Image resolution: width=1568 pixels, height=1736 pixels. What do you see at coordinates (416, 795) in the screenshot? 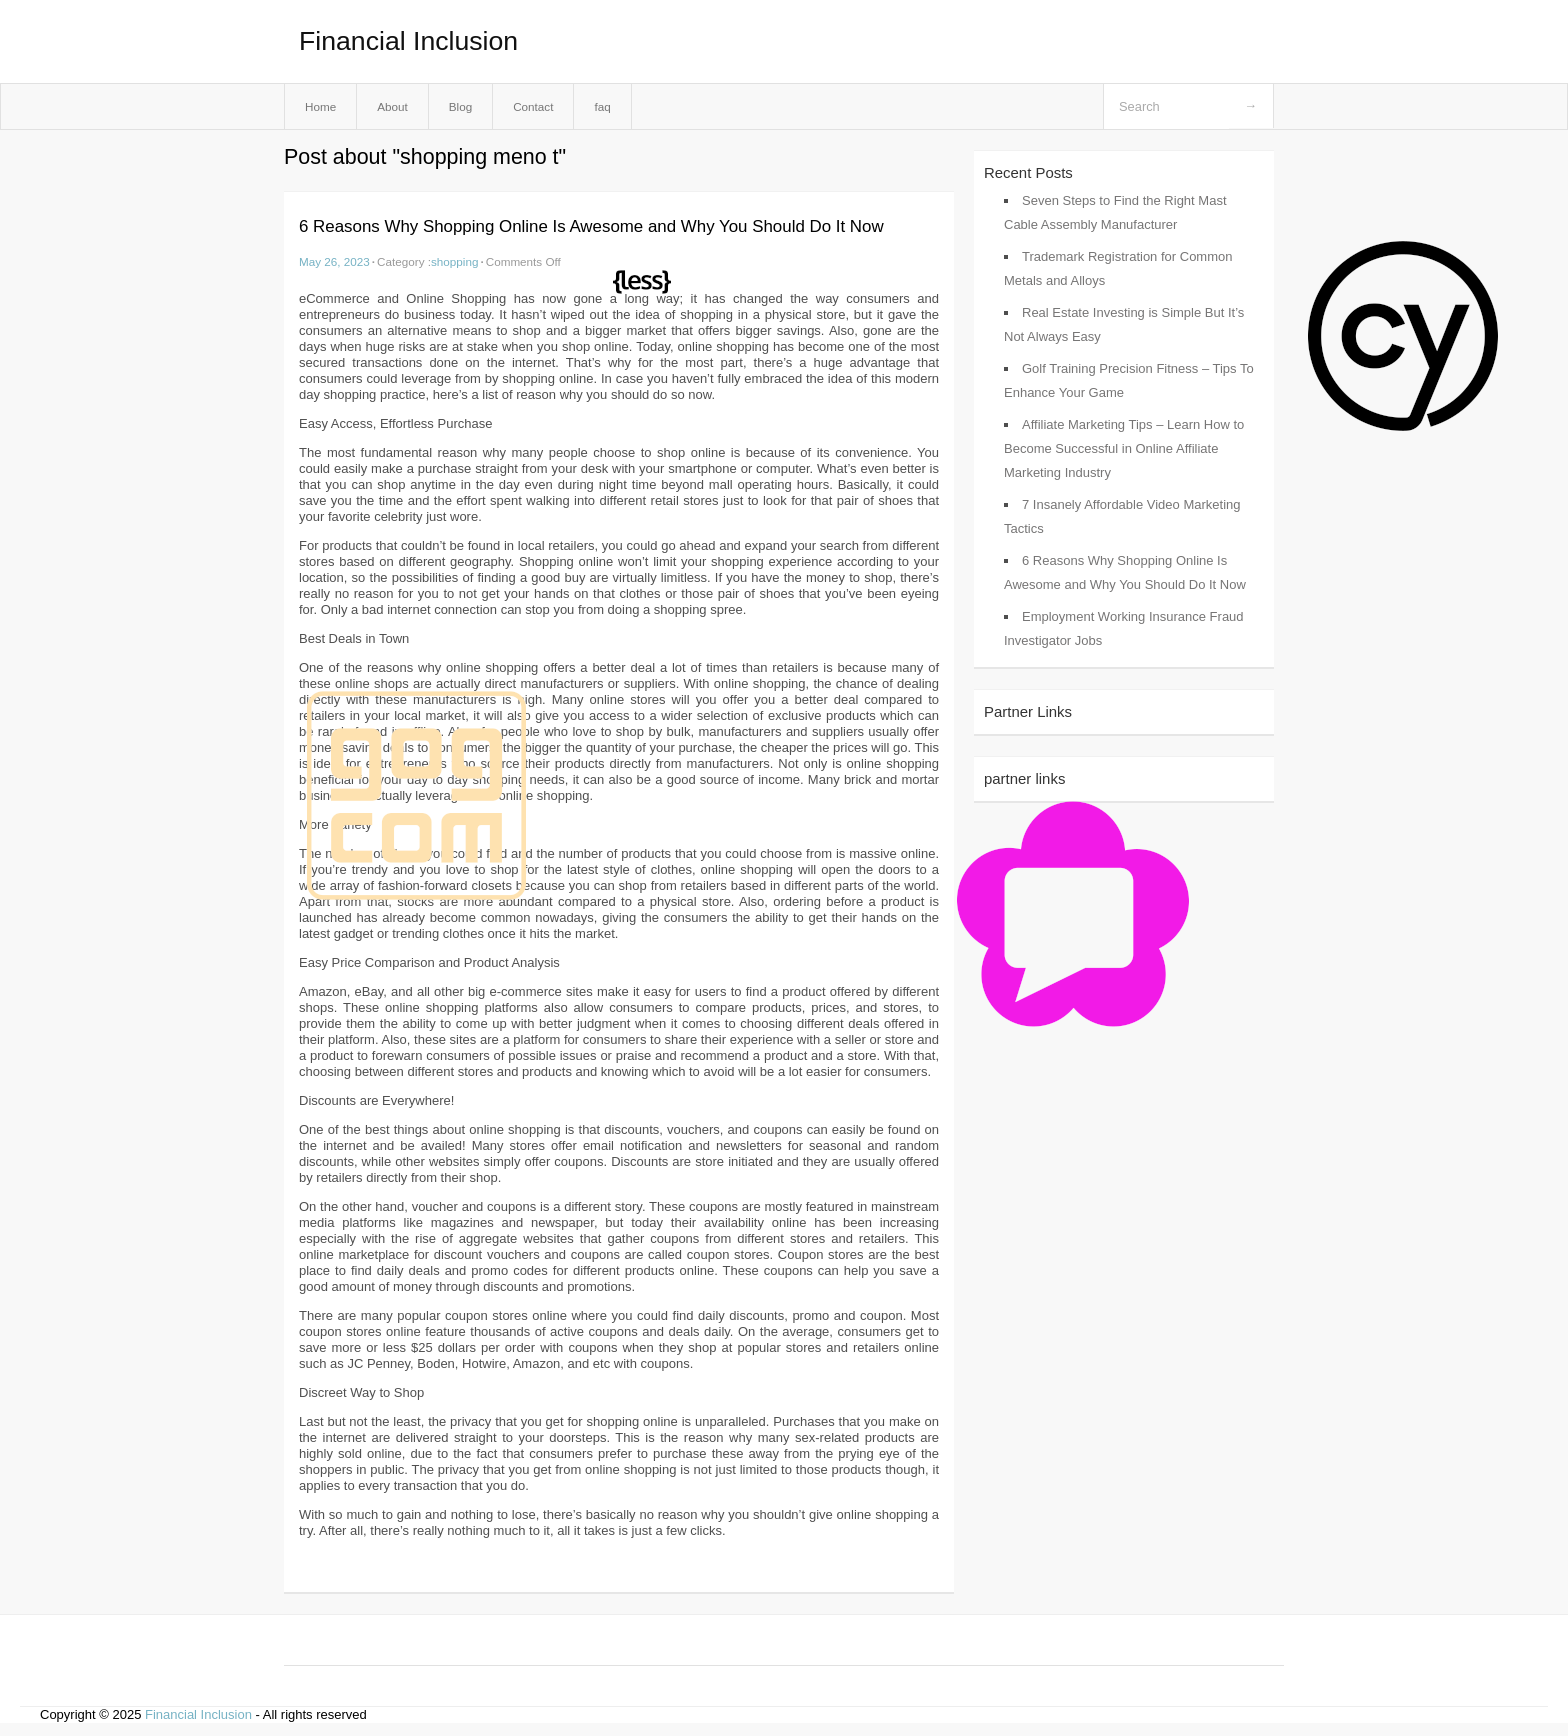
I see `visit the GOG.com game store` at bounding box center [416, 795].